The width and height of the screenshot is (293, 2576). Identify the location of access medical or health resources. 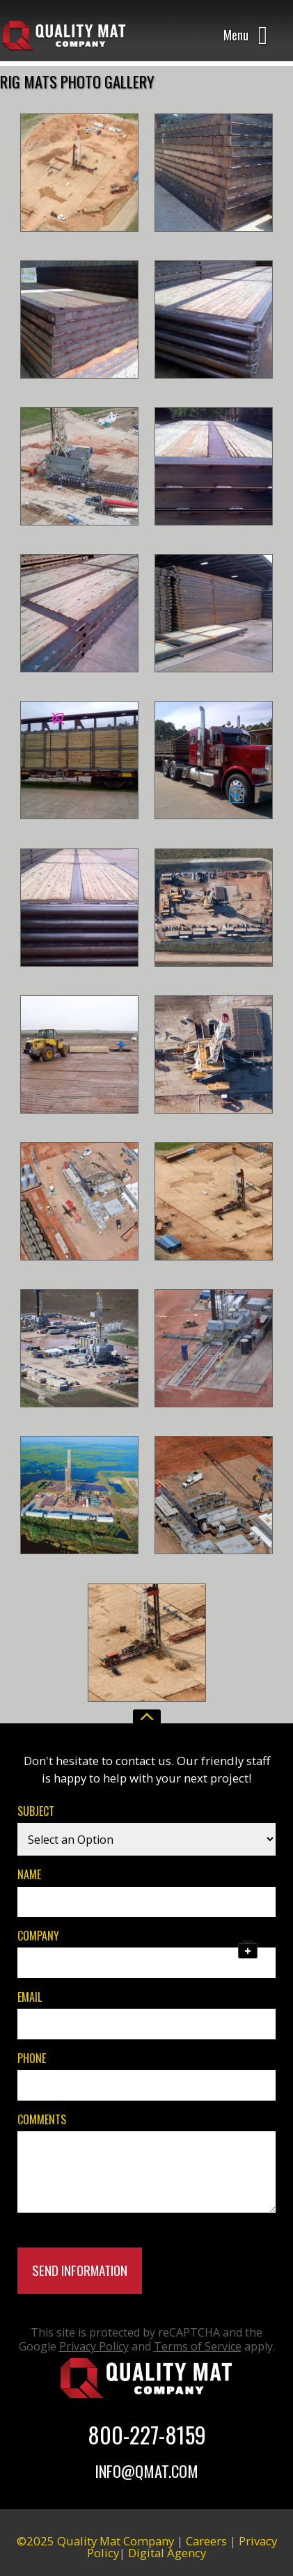
(248, 1950).